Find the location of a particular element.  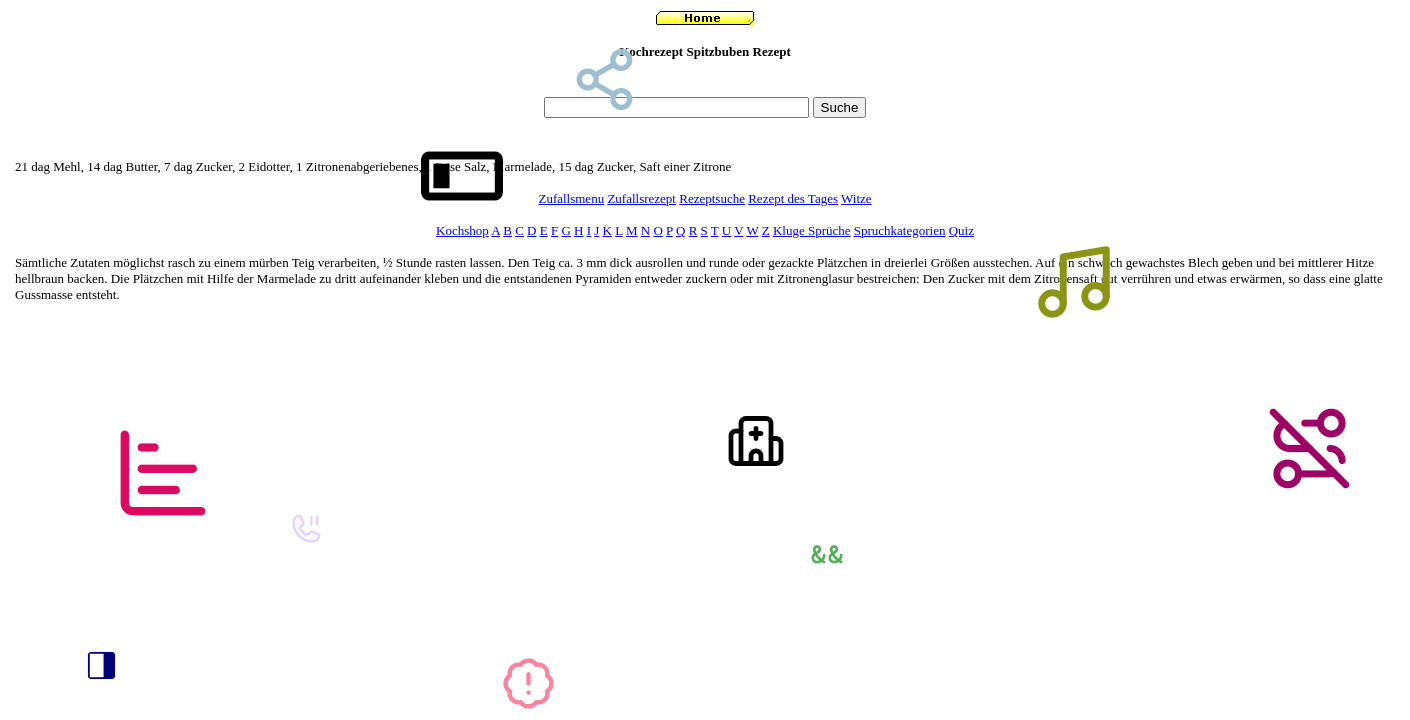

indicates low battery status is located at coordinates (462, 176).